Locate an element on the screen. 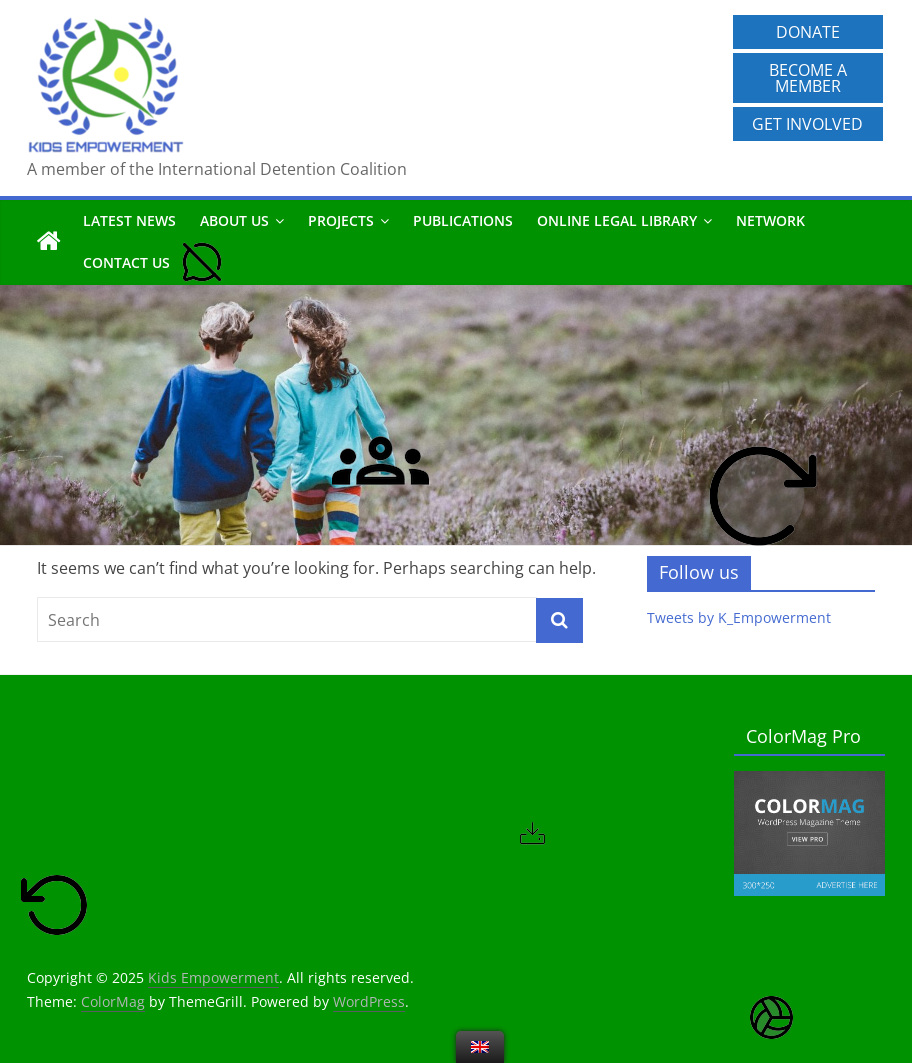 Image resolution: width=912 pixels, height=1063 pixels. download a file to your device is located at coordinates (532, 834).